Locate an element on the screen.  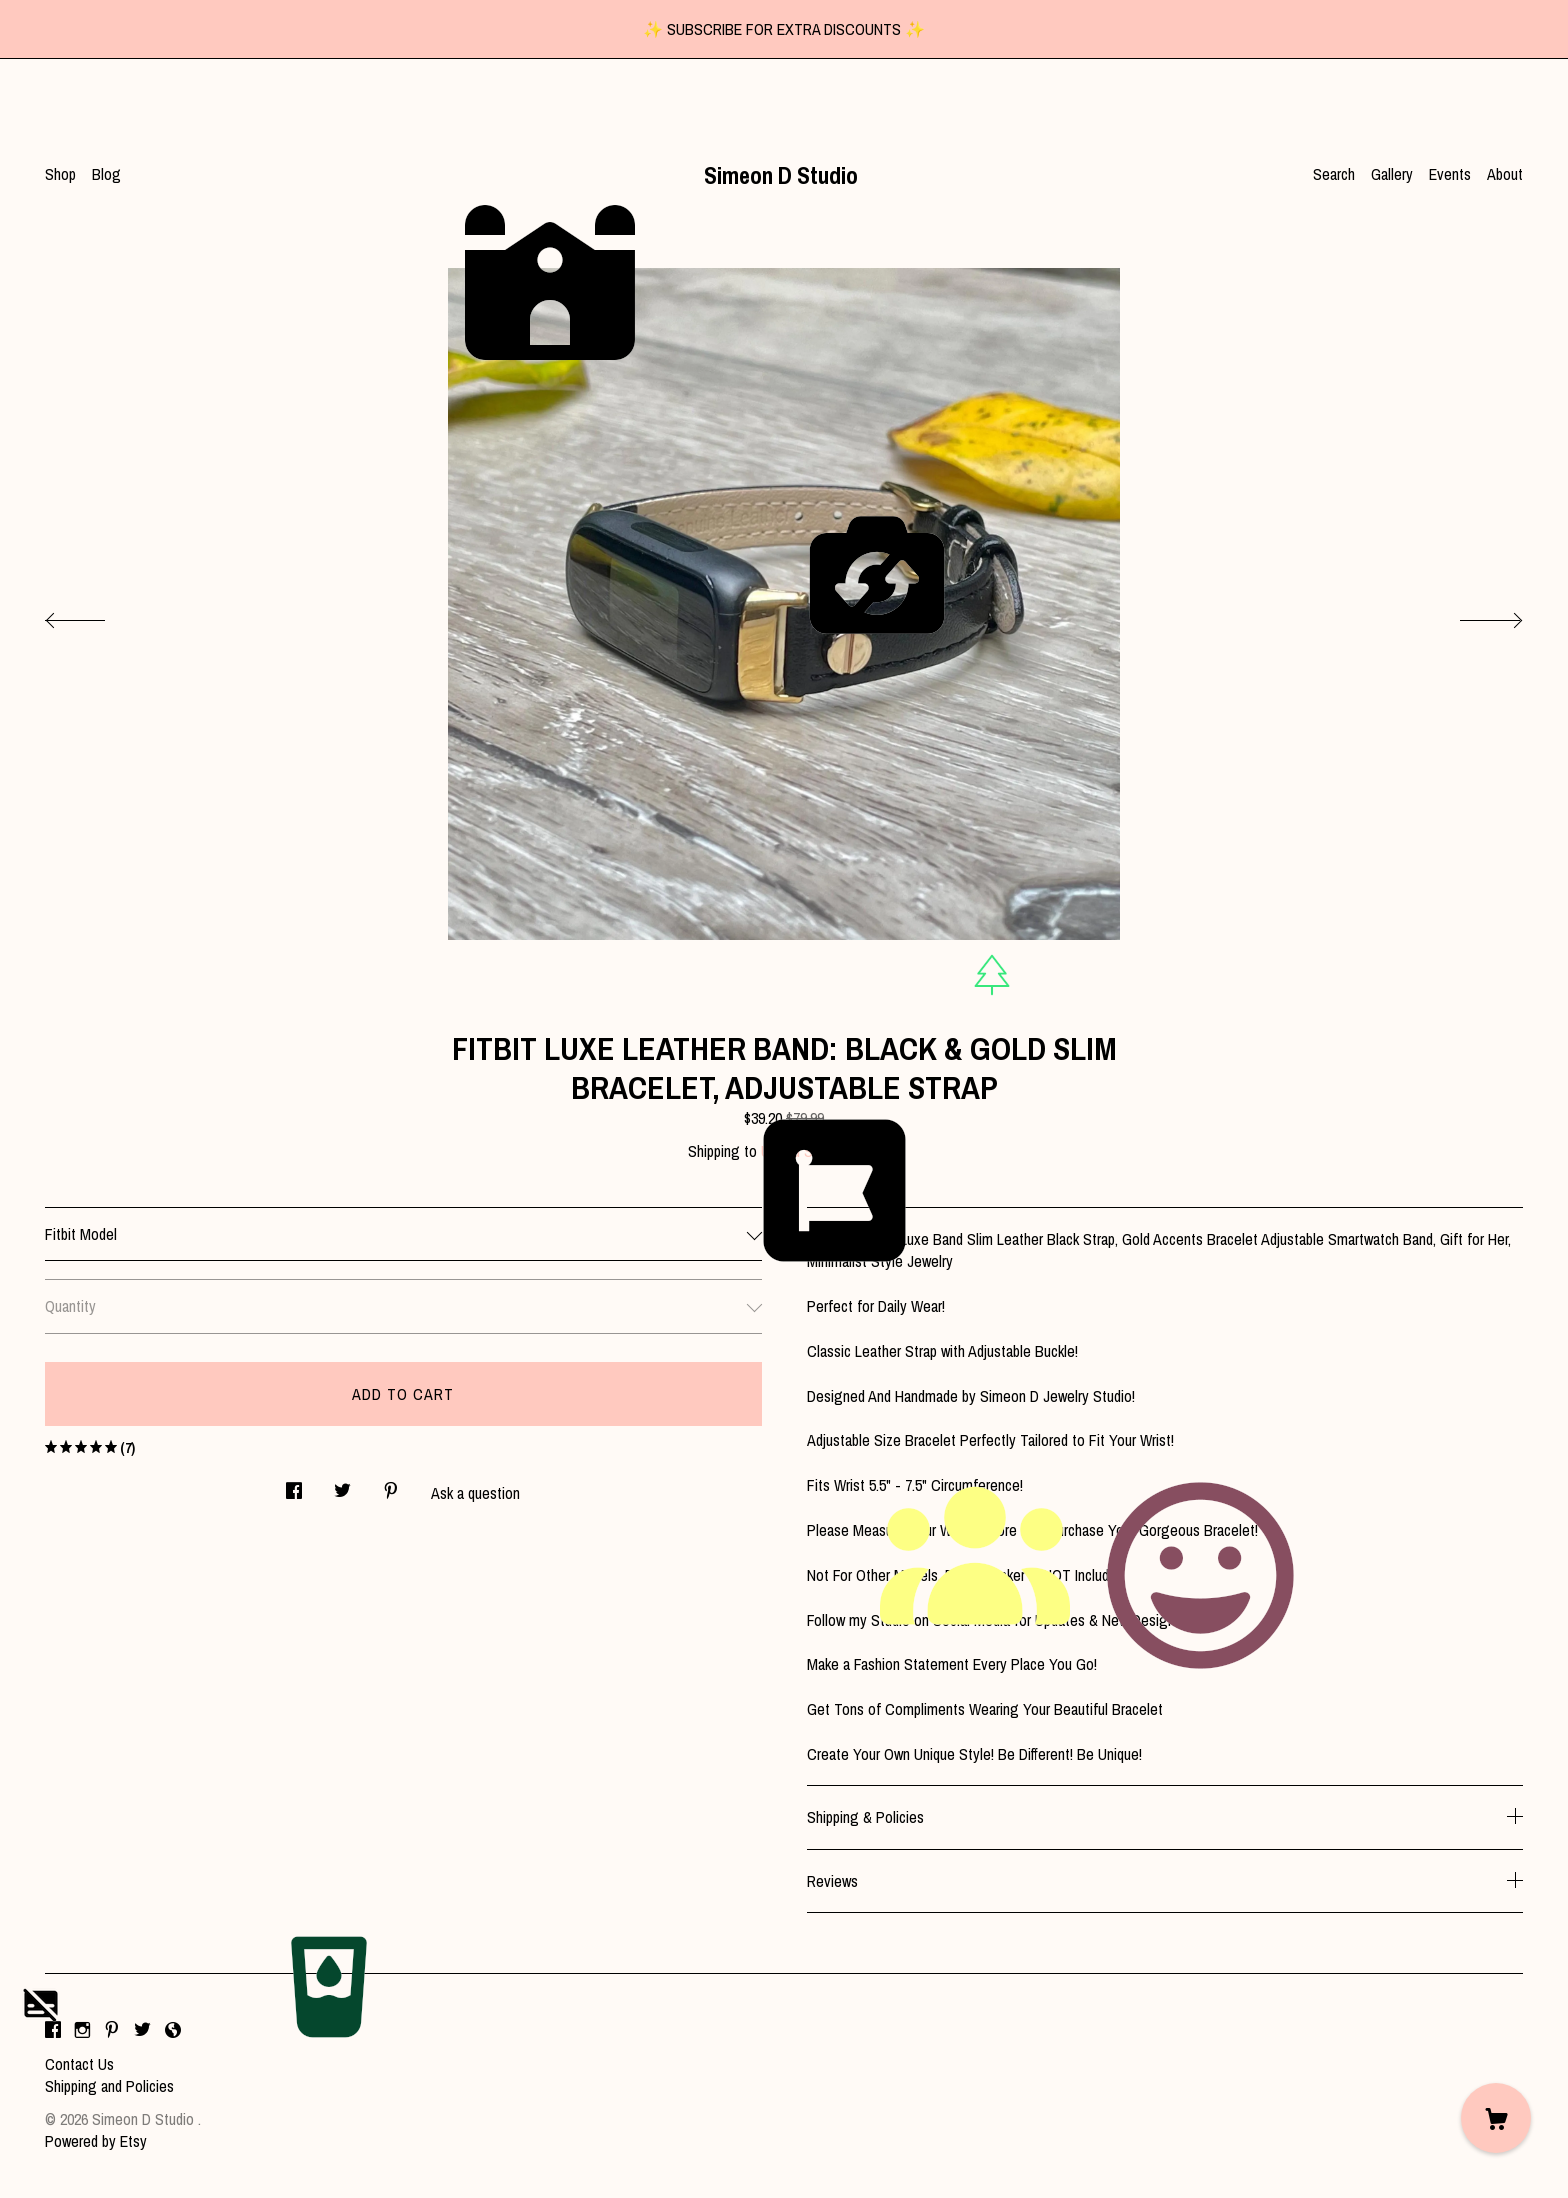
switch between front and rear camera is located at coordinates (877, 575).